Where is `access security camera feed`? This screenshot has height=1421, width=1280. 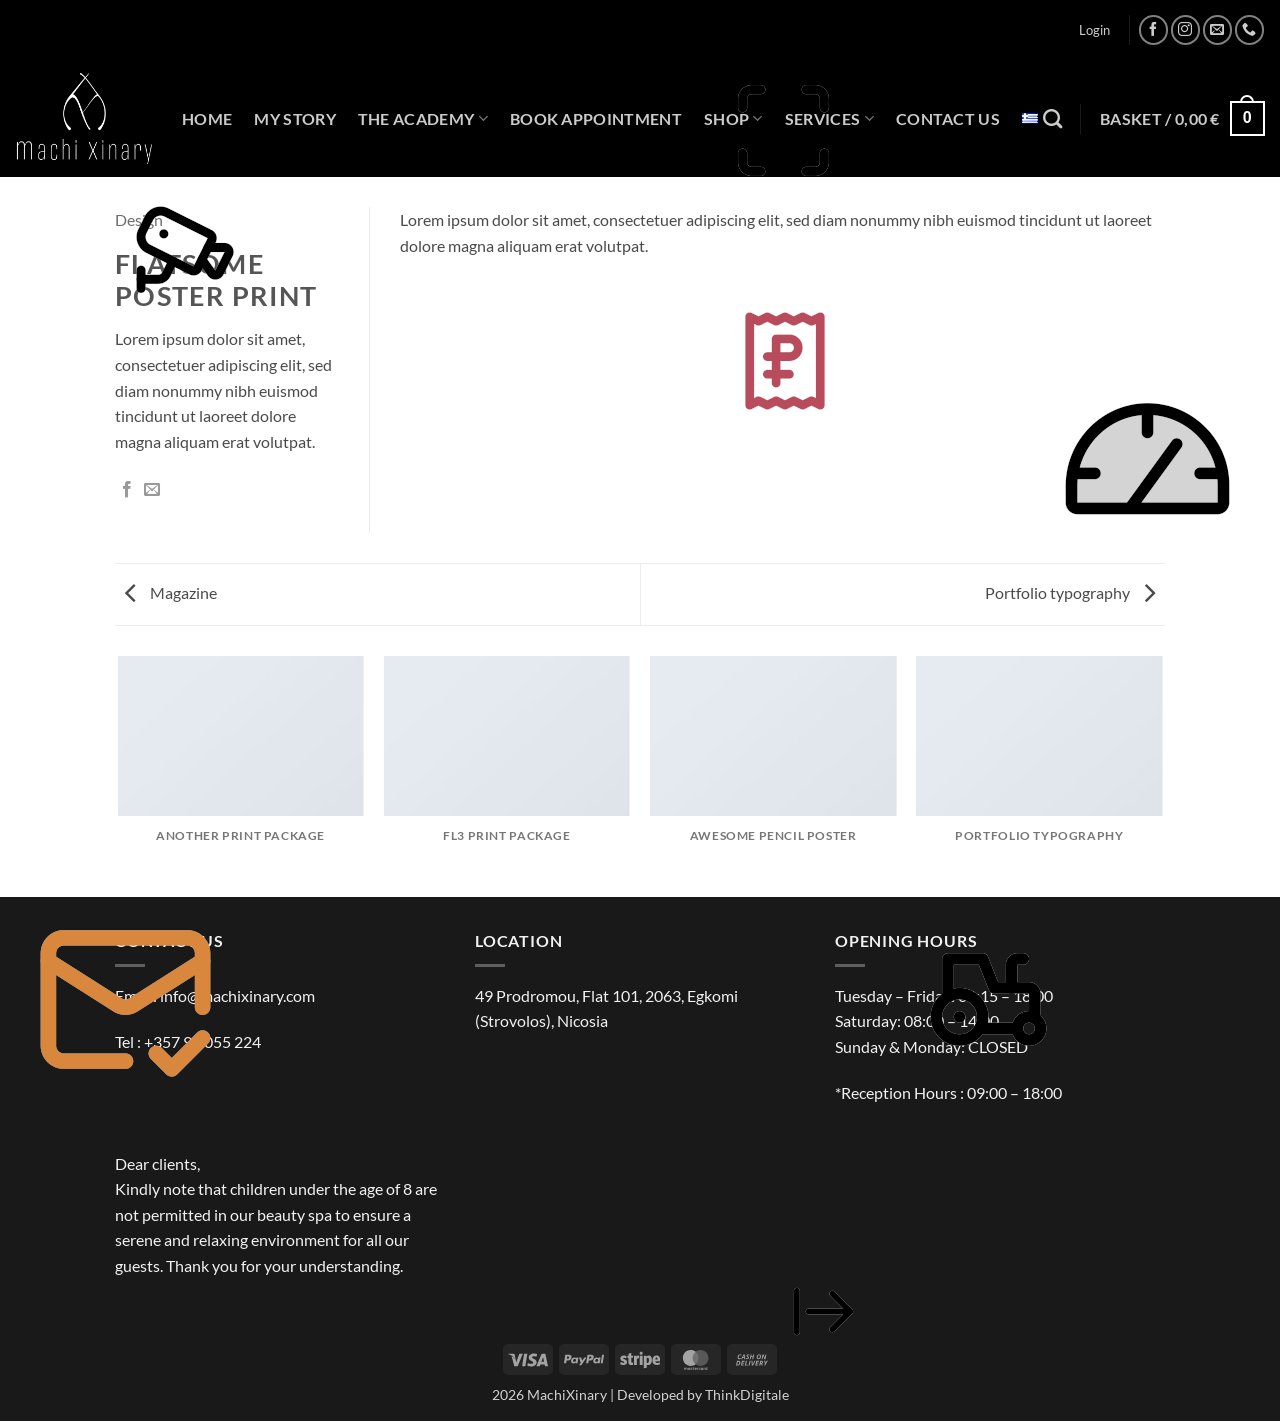 access security camera feed is located at coordinates (186, 247).